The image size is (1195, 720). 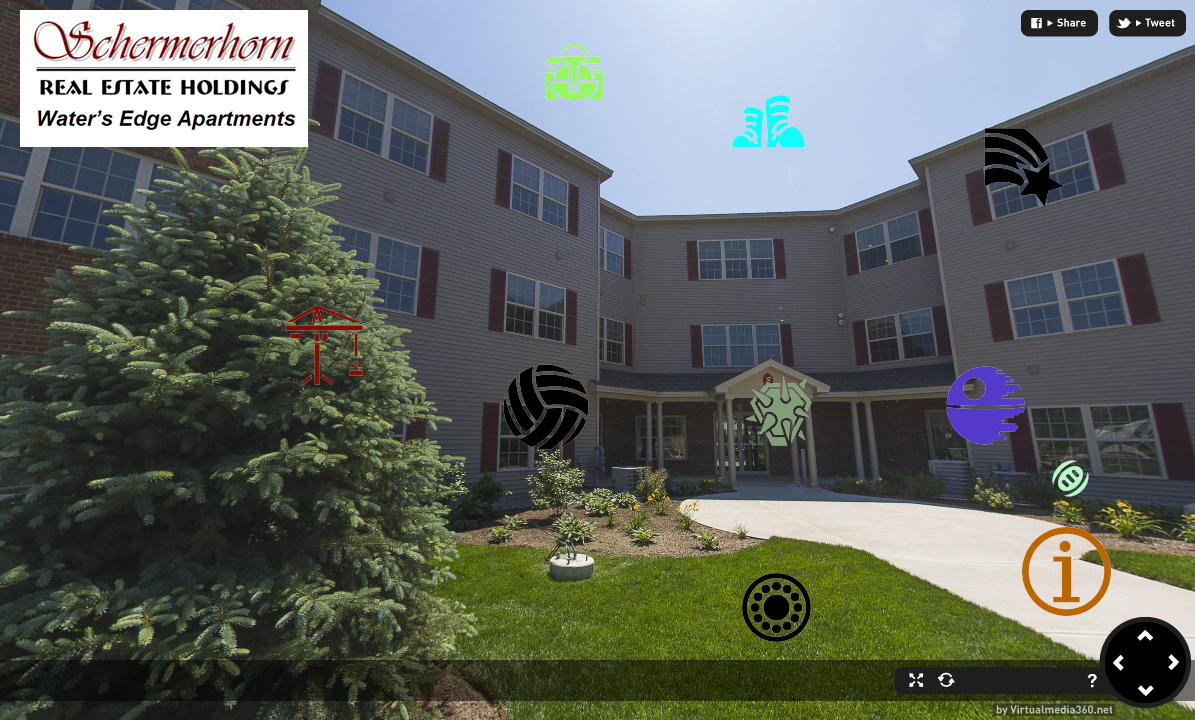 What do you see at coordinates (768, 121) in the screenshot?
I see `equip footwear to your character` at bounding box center [768, 121].